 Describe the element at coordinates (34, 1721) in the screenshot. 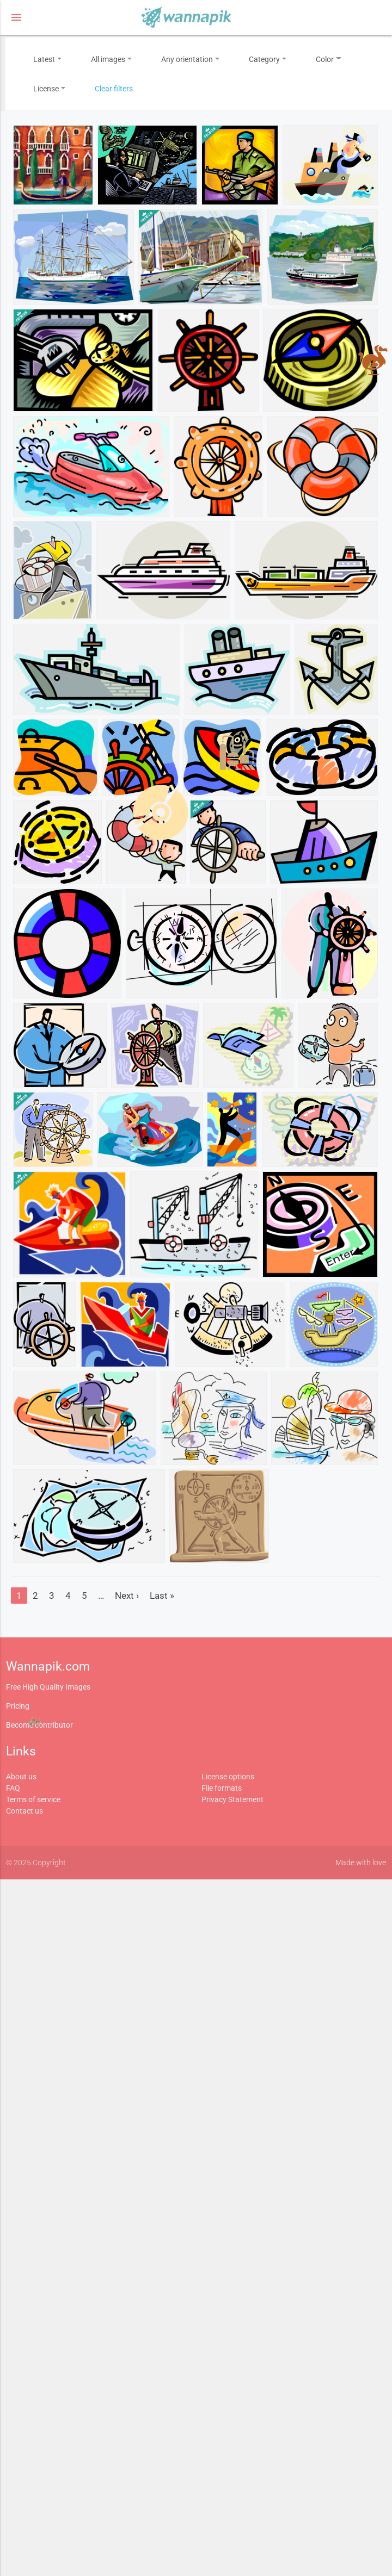

I see `access farming or agricultural features` at that location.